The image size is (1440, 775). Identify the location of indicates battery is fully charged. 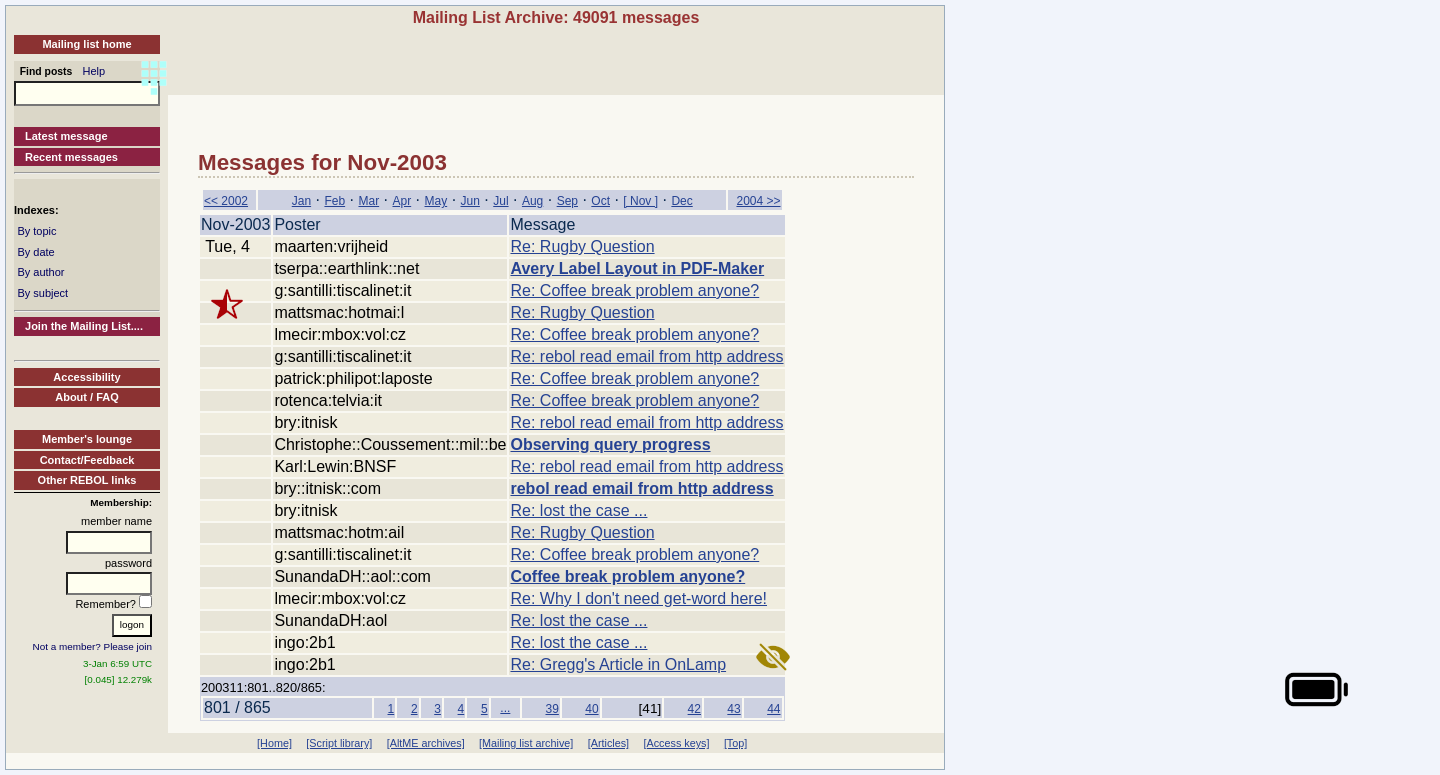
(1316, 689).